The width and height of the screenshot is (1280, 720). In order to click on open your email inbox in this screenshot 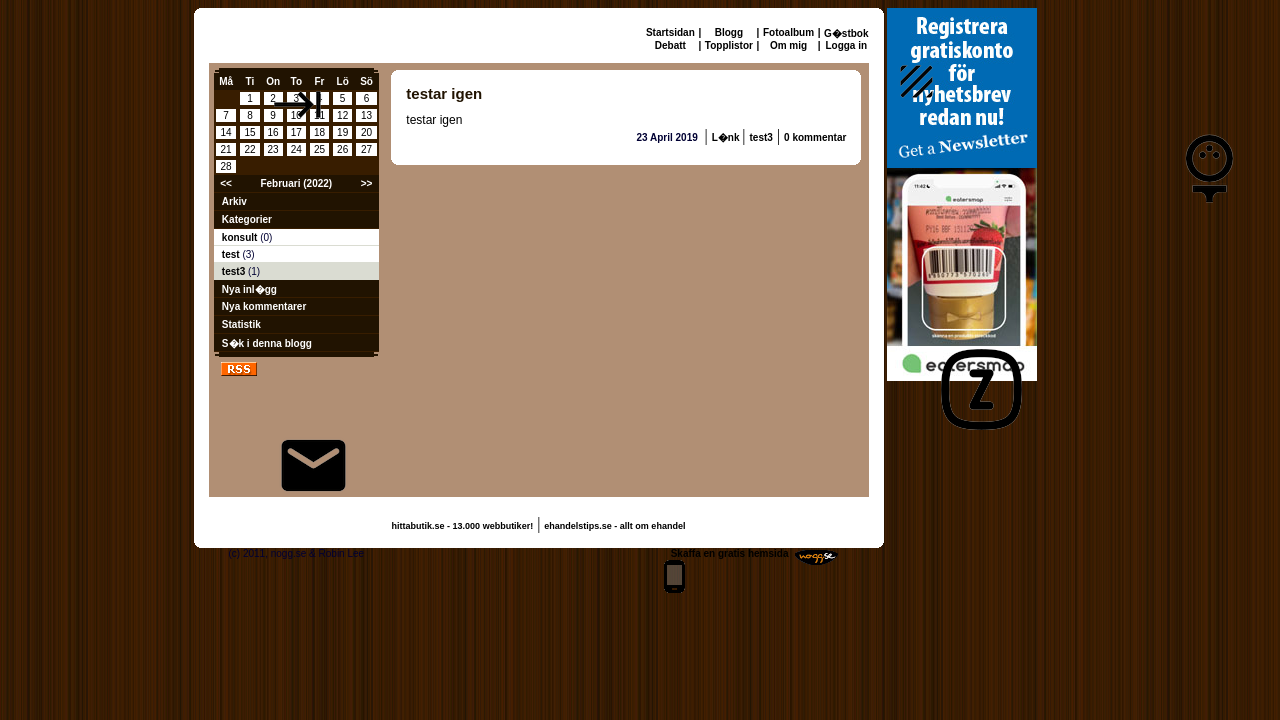, I will do `click(313, 465)`.